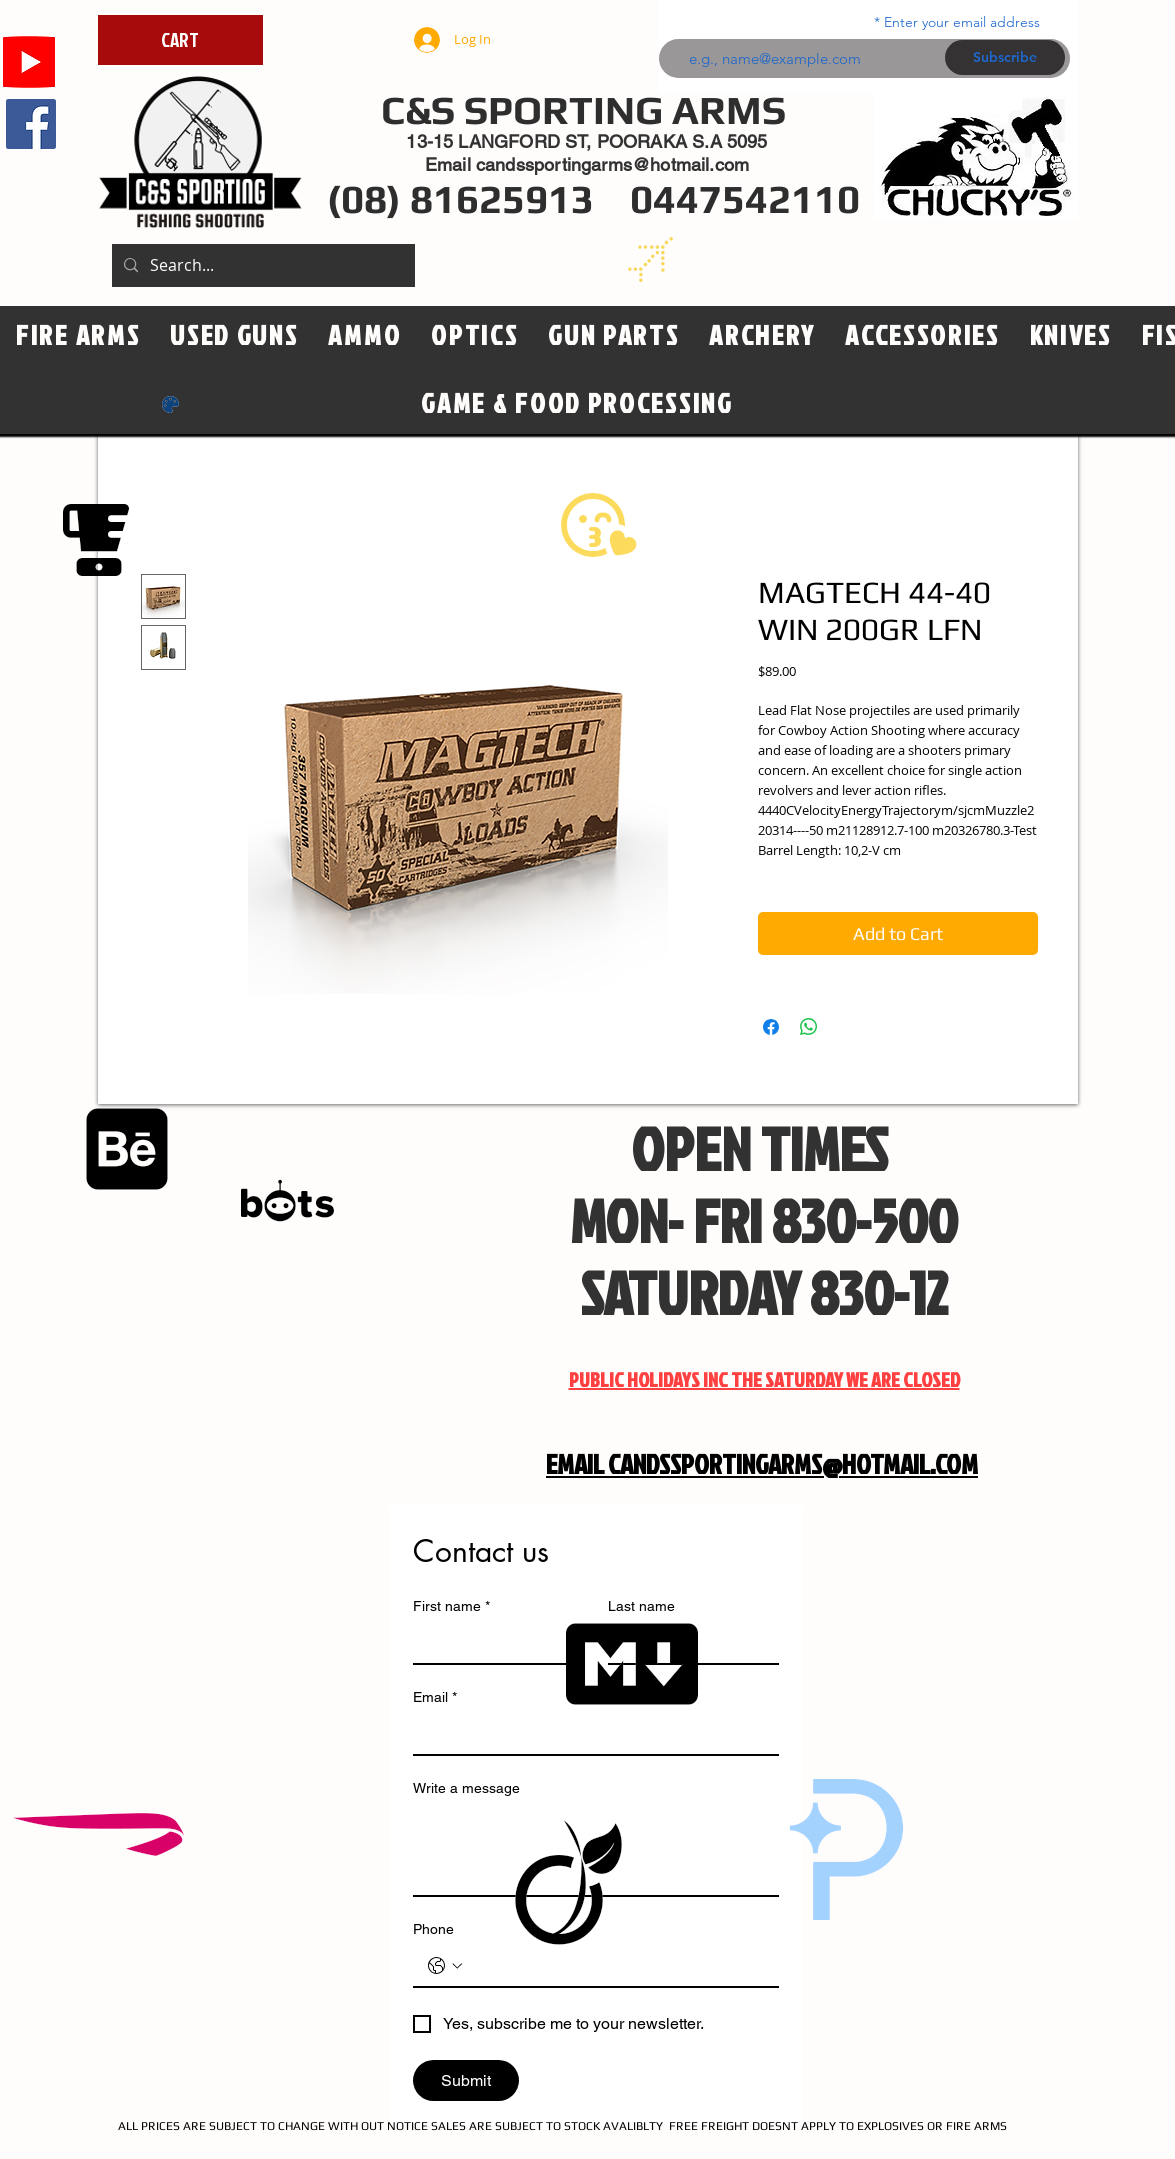 This screenshot has width=1175, height=2159. I want to click on visit Behance profile or portfolio, so click(127, 1149).